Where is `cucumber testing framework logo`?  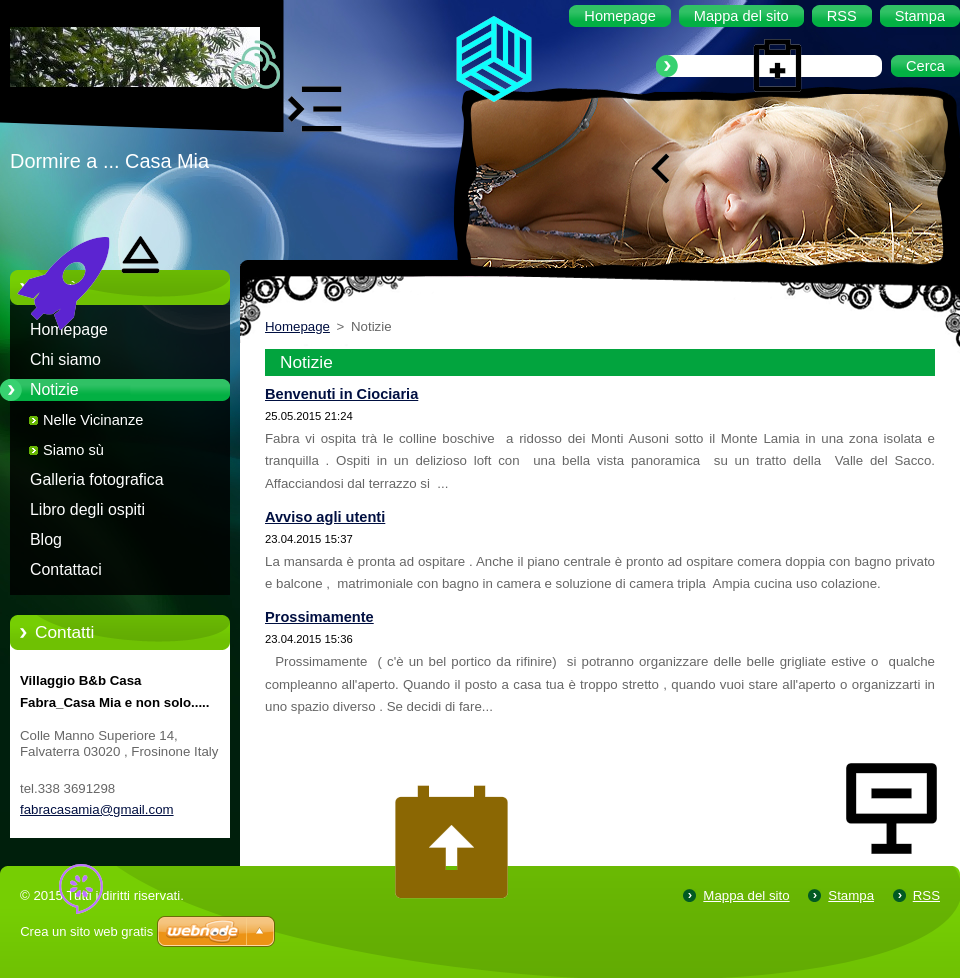
cucumber testing framework logo is located at coordinates (81, 889).